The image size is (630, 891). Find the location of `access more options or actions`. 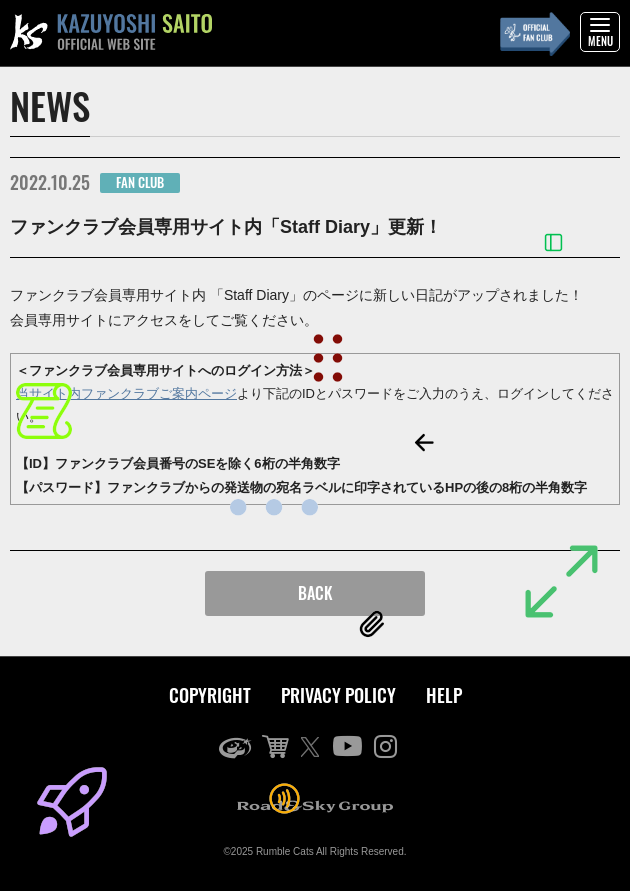

access more options or actions is located at coordinates (274, 510).